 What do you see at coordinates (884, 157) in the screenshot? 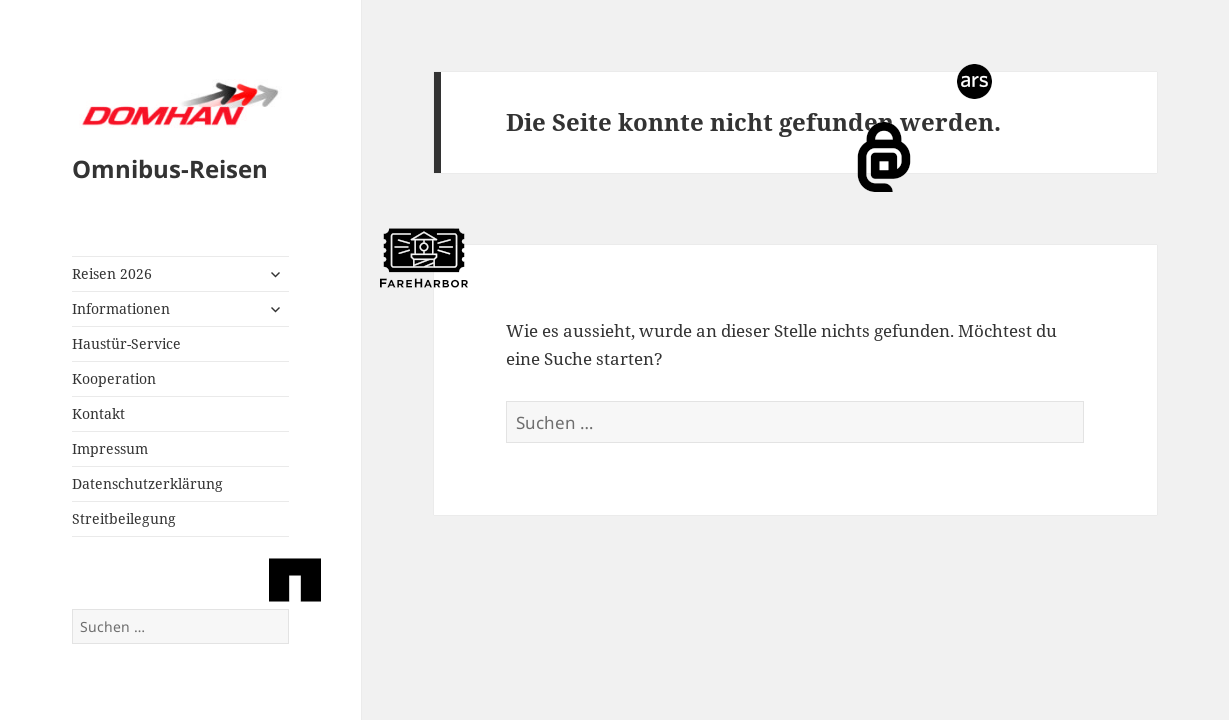
I see `open addy.io email alias service` at bounding box center [884, 157].